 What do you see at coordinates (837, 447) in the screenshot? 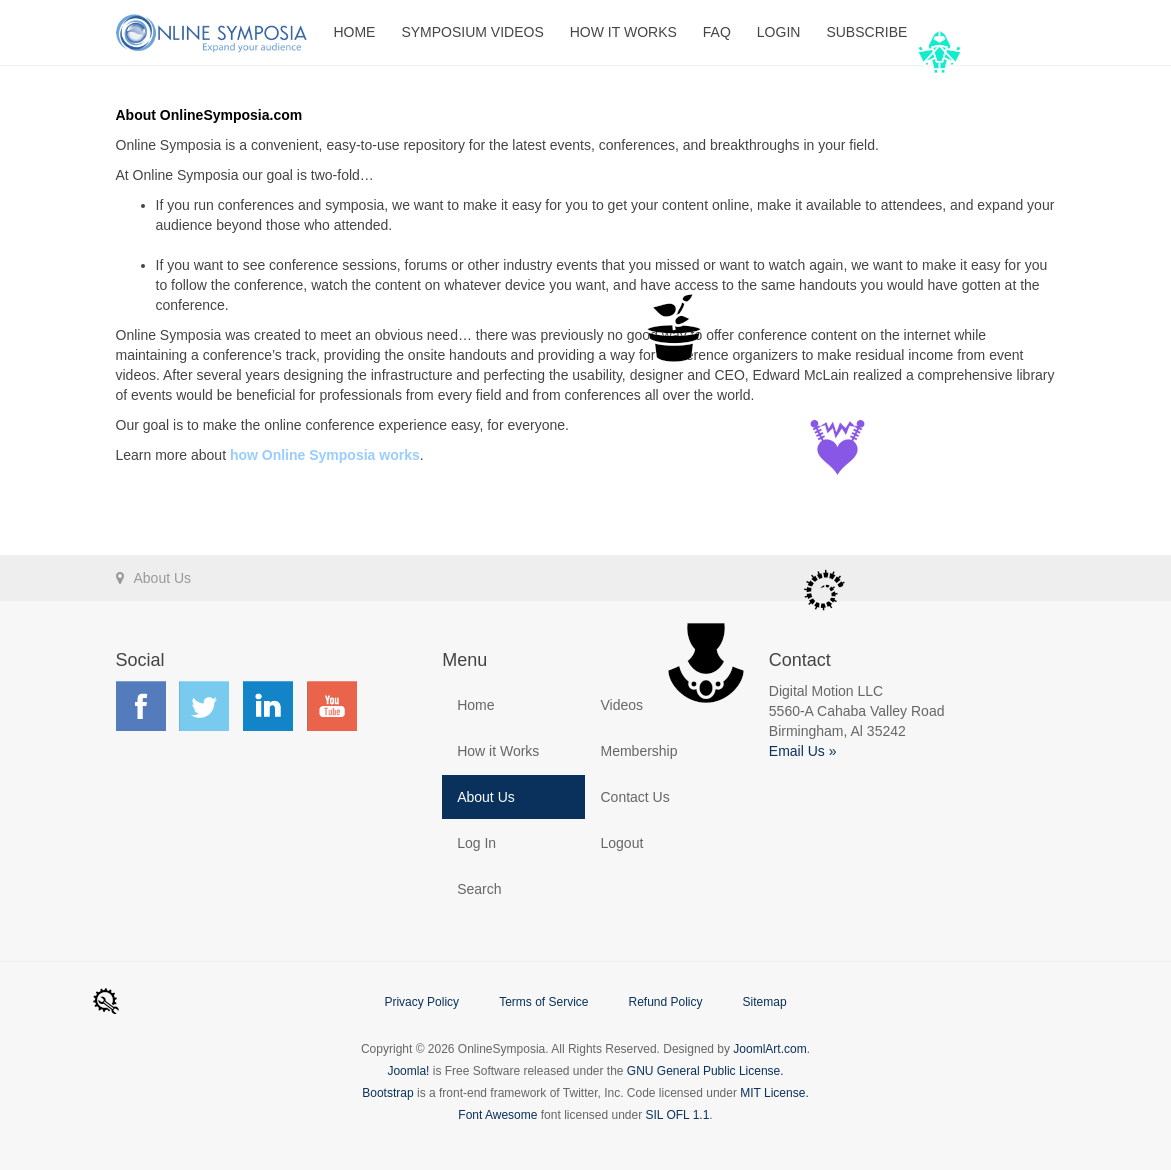
I see `view health or vitality status in a game` at bounding box center [837, 447].